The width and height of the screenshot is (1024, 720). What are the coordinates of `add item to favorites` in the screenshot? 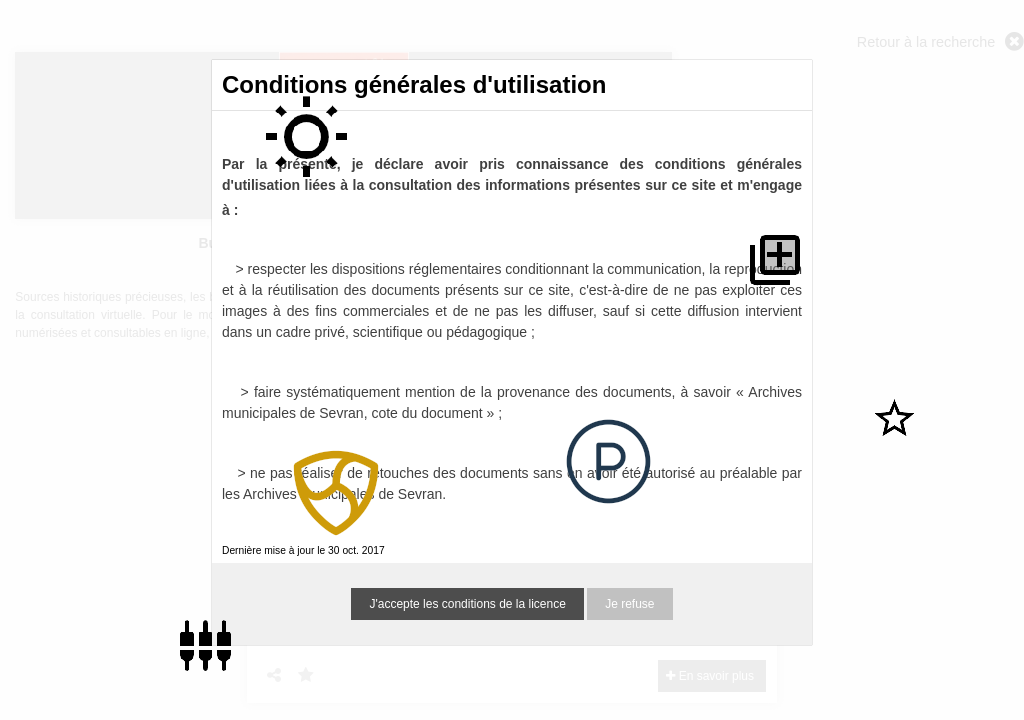 It's located at (894, 418).